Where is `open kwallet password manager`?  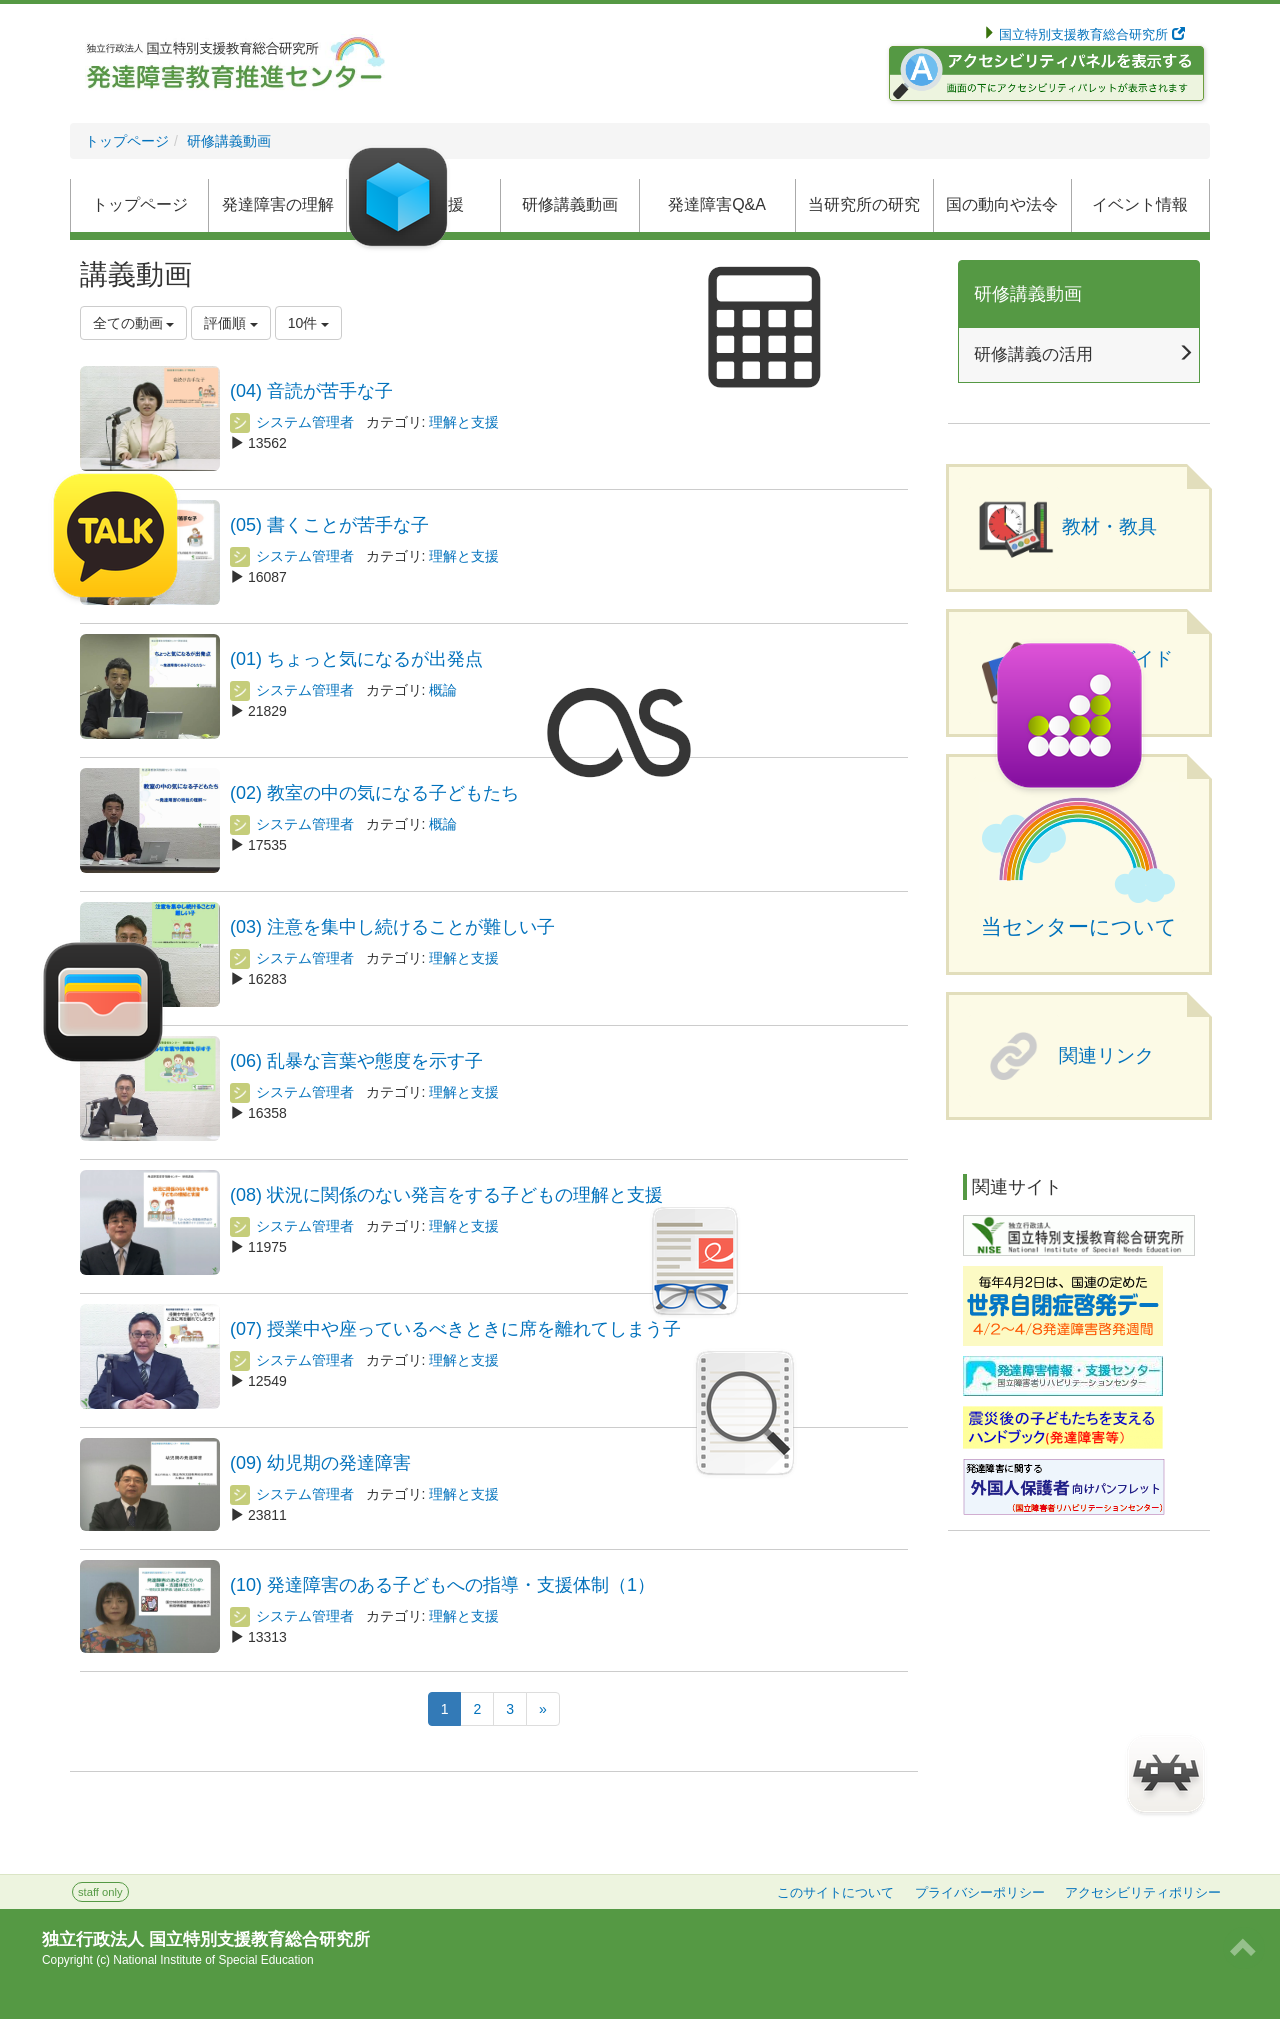 open kwallet password manager is located at coordinates (103, 1002).